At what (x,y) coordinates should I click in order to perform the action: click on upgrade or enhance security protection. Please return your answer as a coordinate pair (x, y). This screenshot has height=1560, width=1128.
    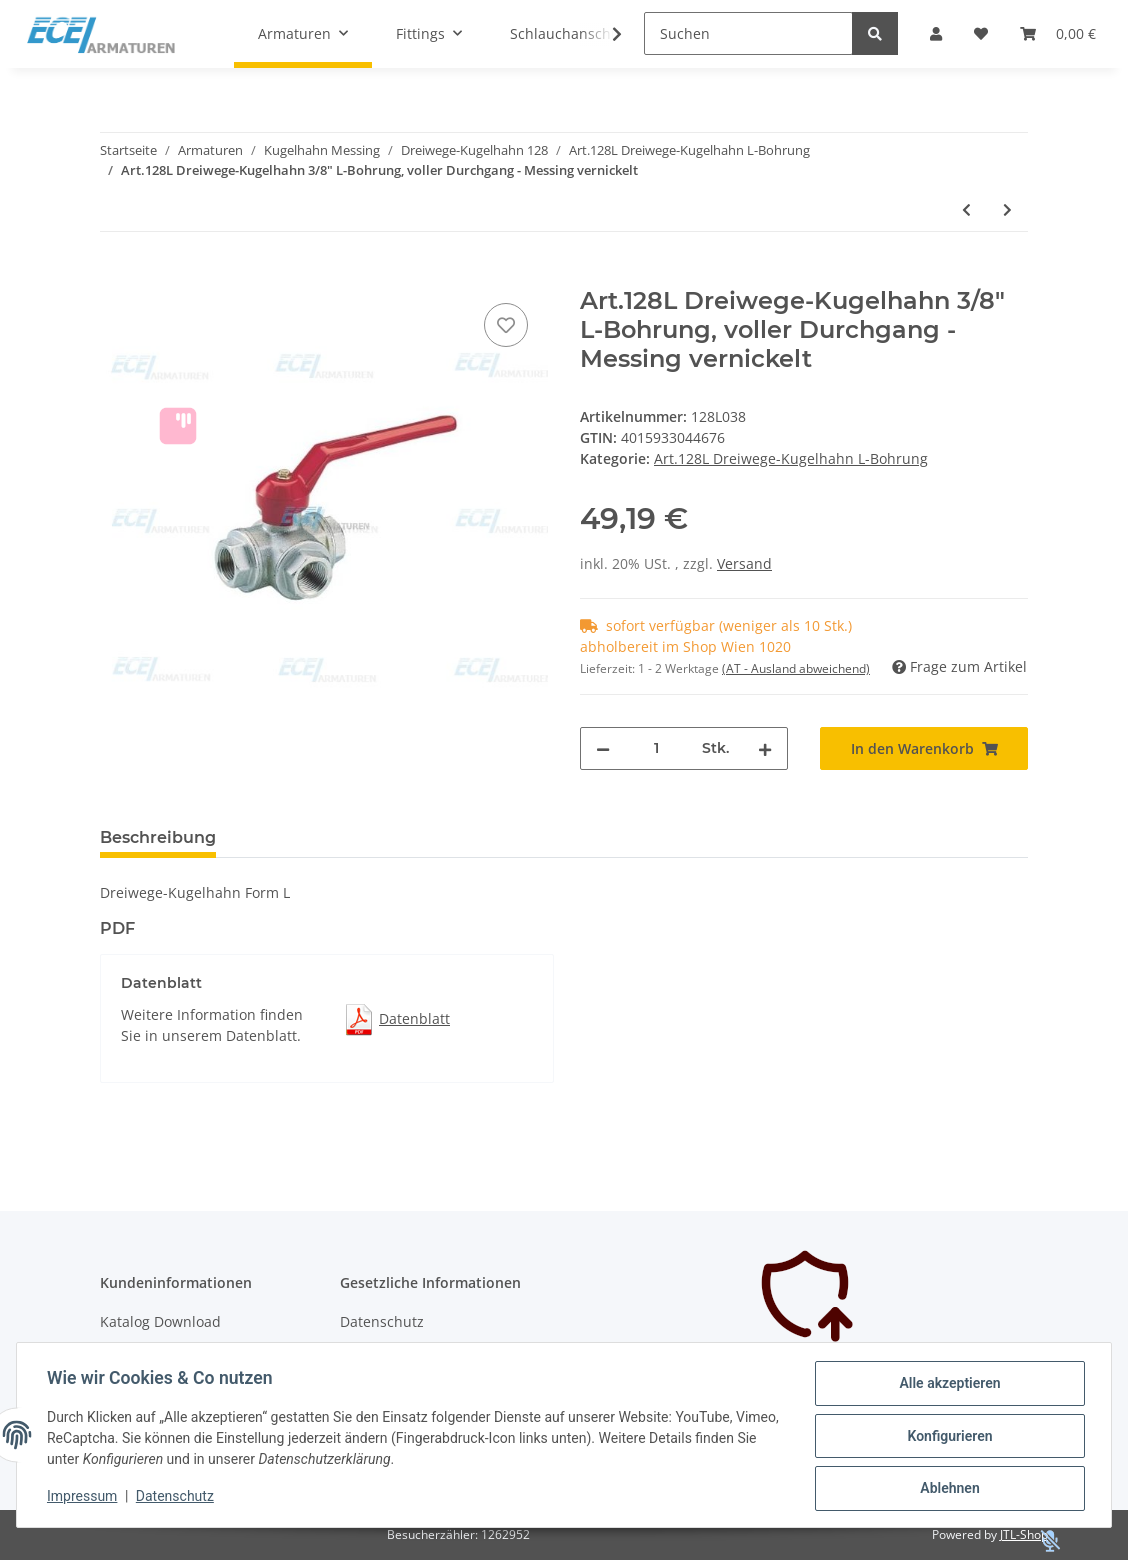
    Looking at the image, I should click on (805, 1294).